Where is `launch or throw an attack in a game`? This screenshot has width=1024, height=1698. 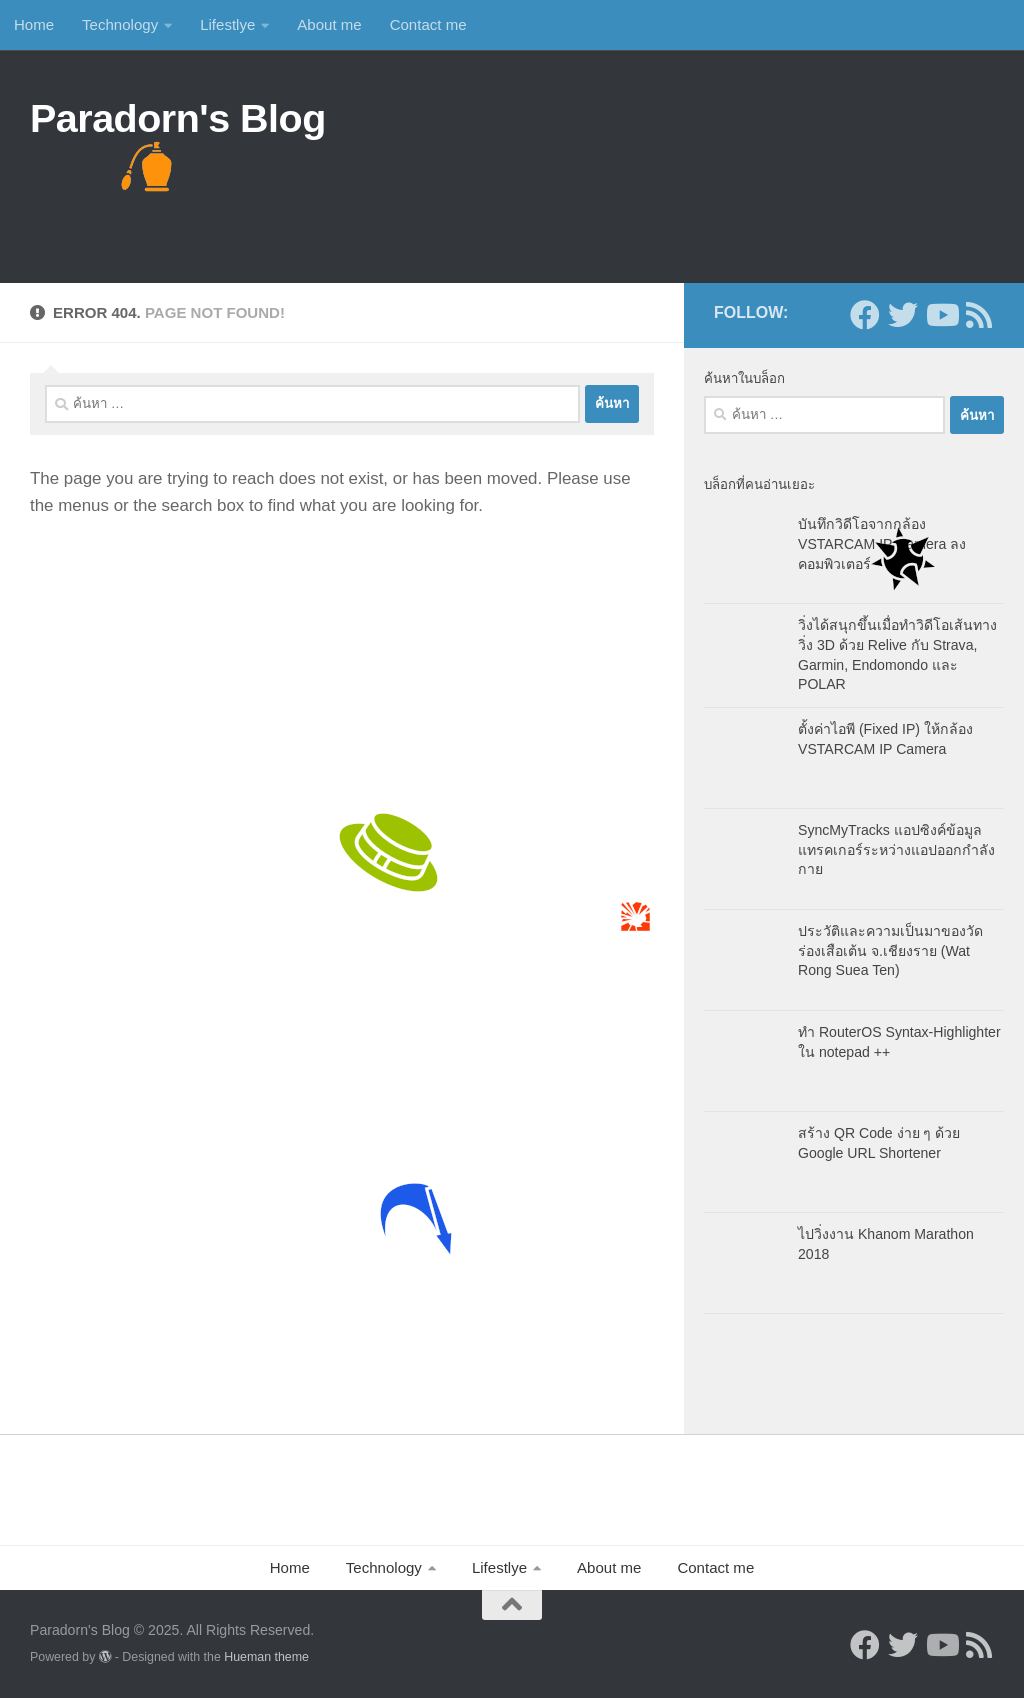
launch or throw an attack in a game is located at coordinates (416, 1219).